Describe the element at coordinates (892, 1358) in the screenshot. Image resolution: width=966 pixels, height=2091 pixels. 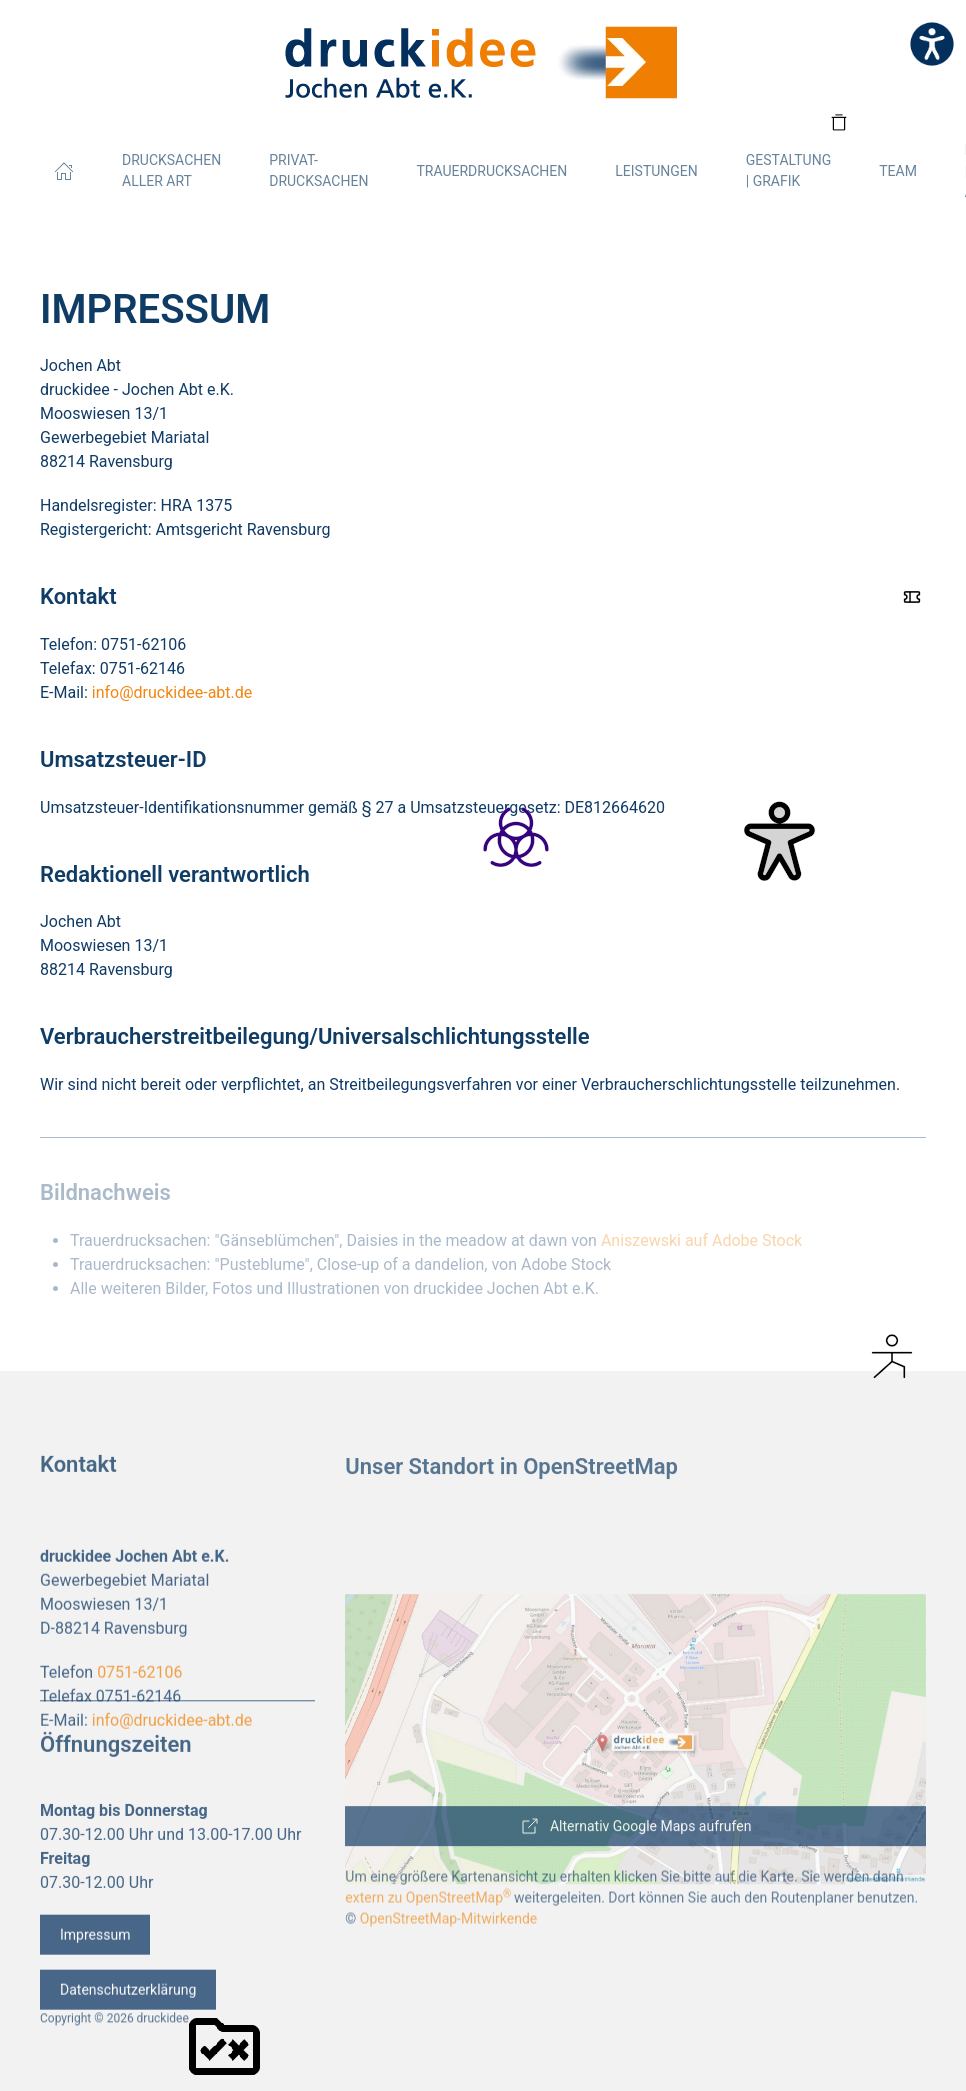
I see `access tai chi or meditation exercises` at that location.